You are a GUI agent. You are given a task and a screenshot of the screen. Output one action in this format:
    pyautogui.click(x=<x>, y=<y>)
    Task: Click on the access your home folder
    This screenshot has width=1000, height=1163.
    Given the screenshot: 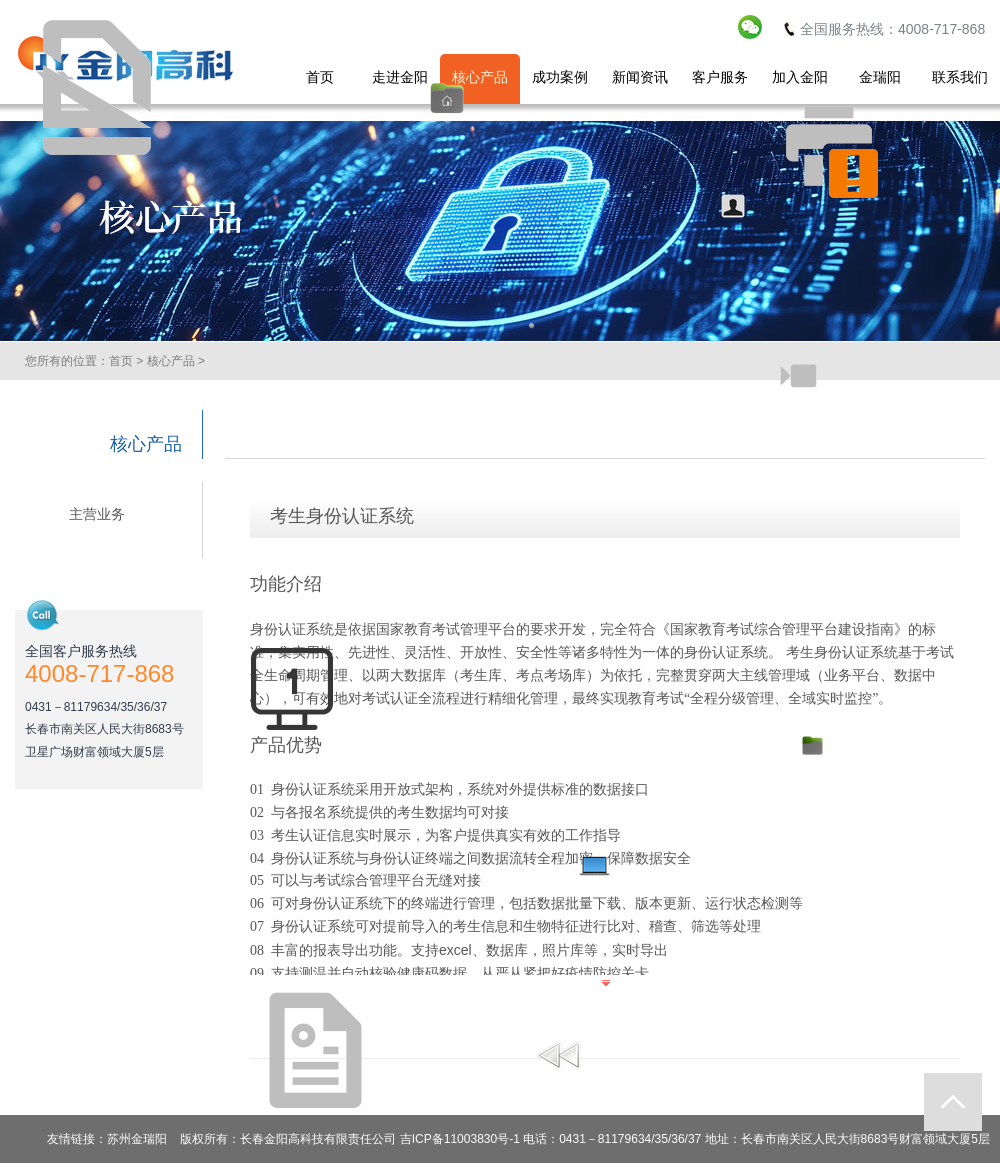 What is the action you would take?
    pyautogui.click(x=447, y=98)
    